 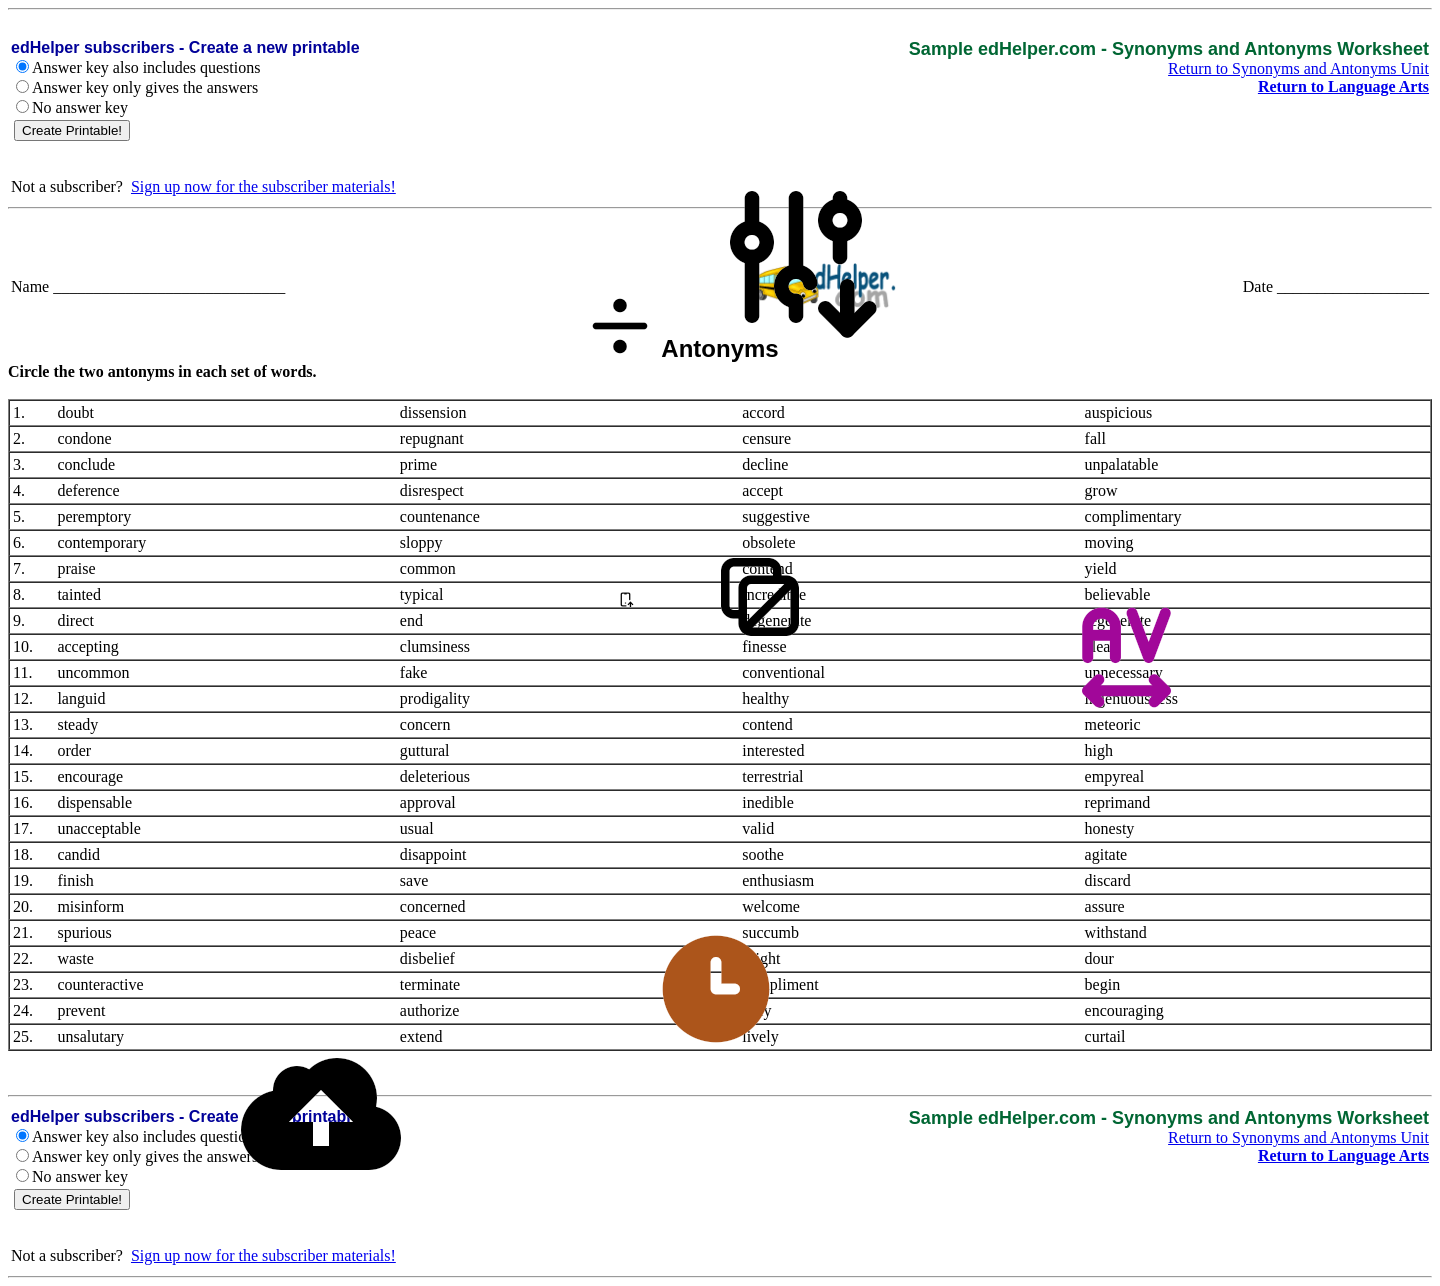 I want to click on upload file to cloud storage, so click(x=321, y=1114).